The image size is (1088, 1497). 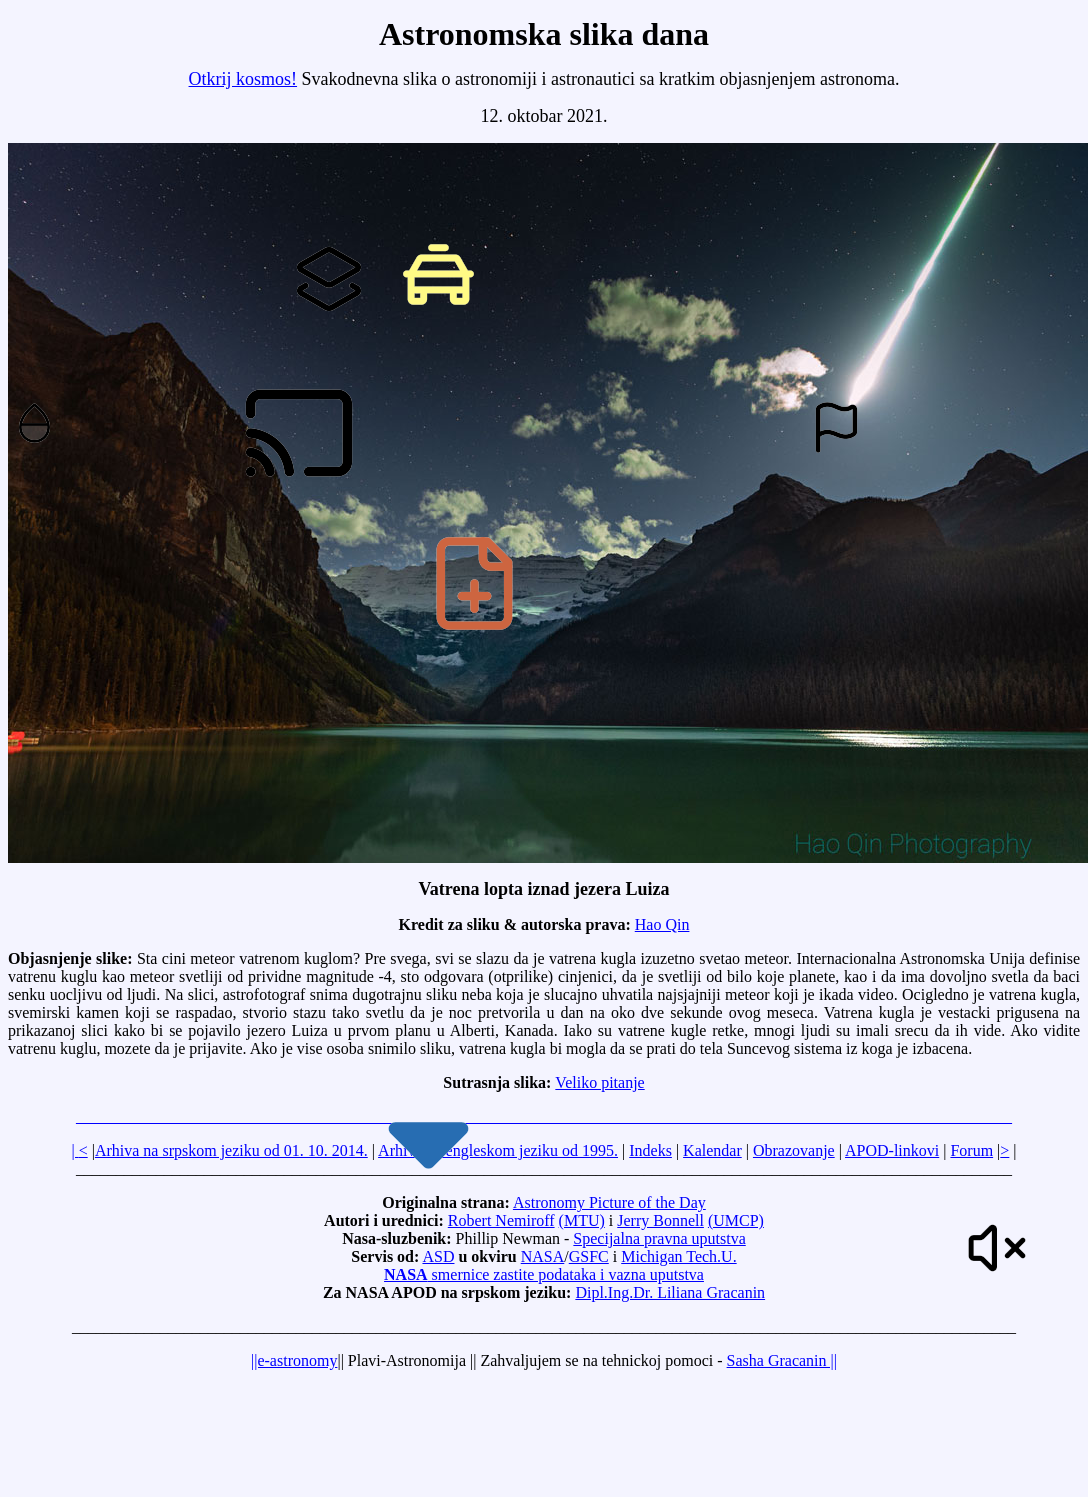 I want to click on adjust humidity or moisture level, so click(x=34, y=424).